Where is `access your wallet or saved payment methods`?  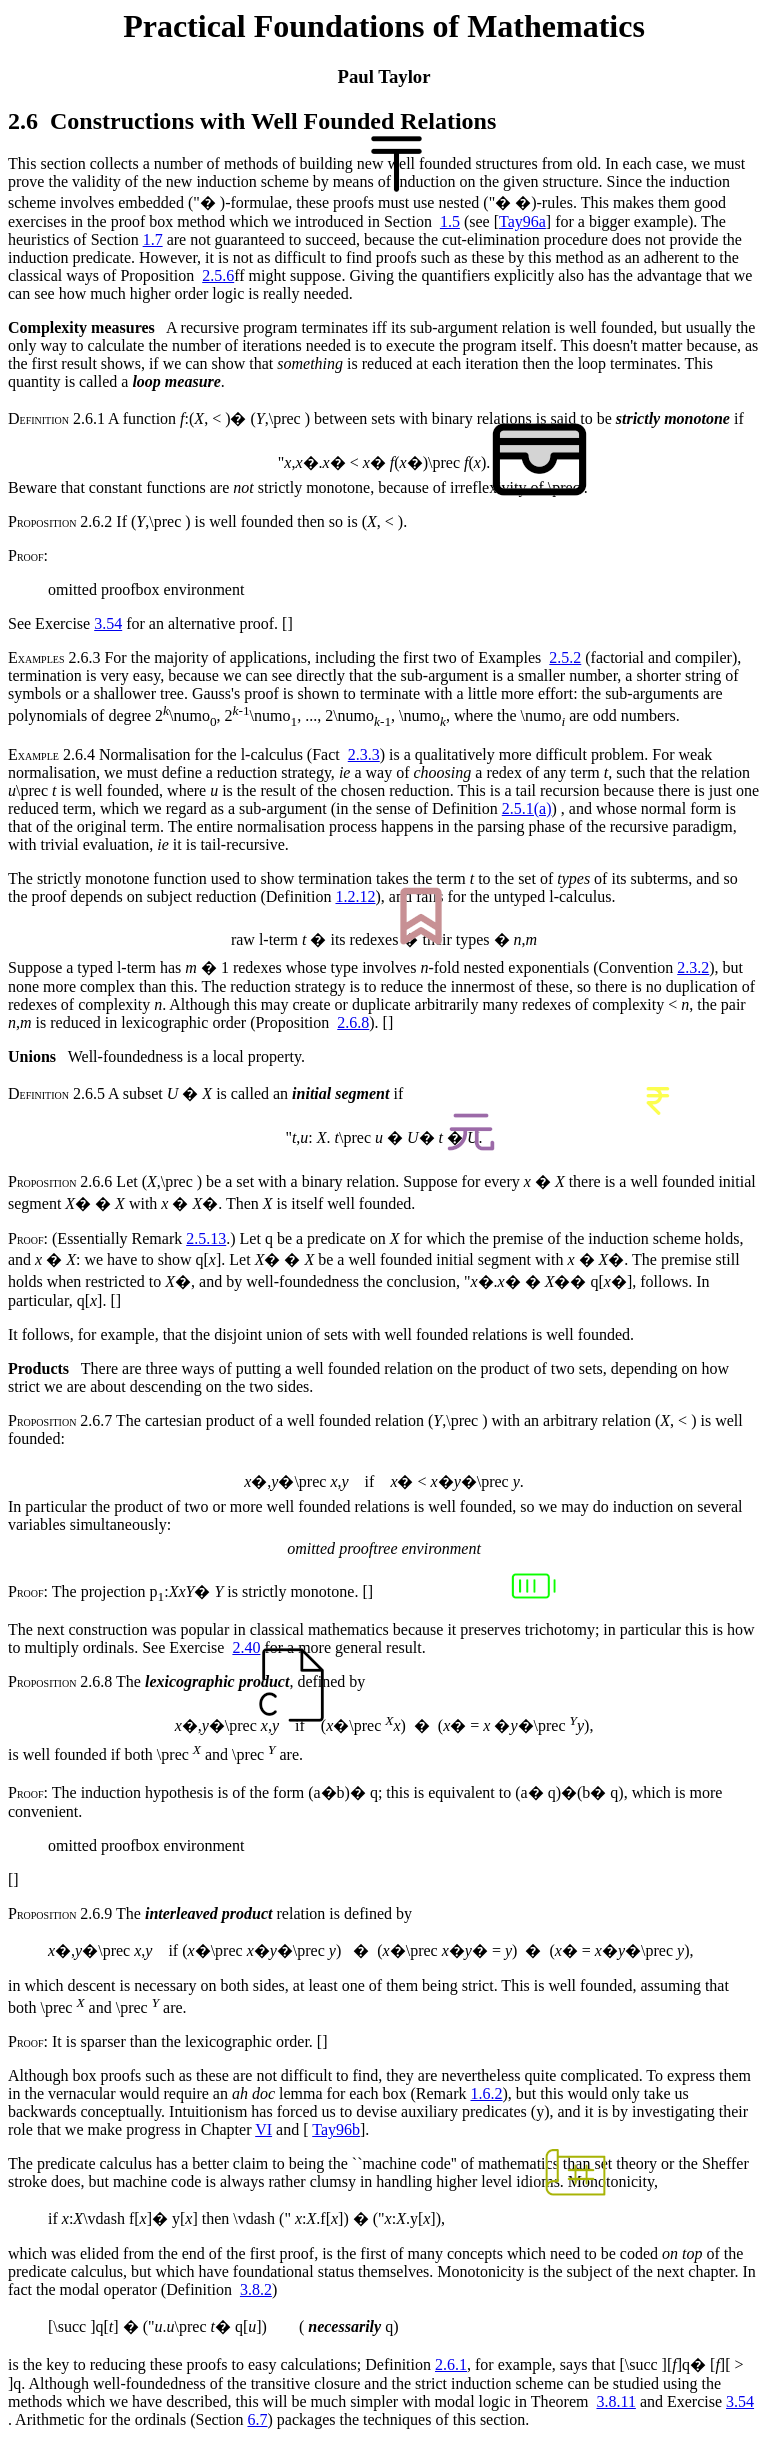
access your wallet or saved payment methods is located at coordinates (539, 459).